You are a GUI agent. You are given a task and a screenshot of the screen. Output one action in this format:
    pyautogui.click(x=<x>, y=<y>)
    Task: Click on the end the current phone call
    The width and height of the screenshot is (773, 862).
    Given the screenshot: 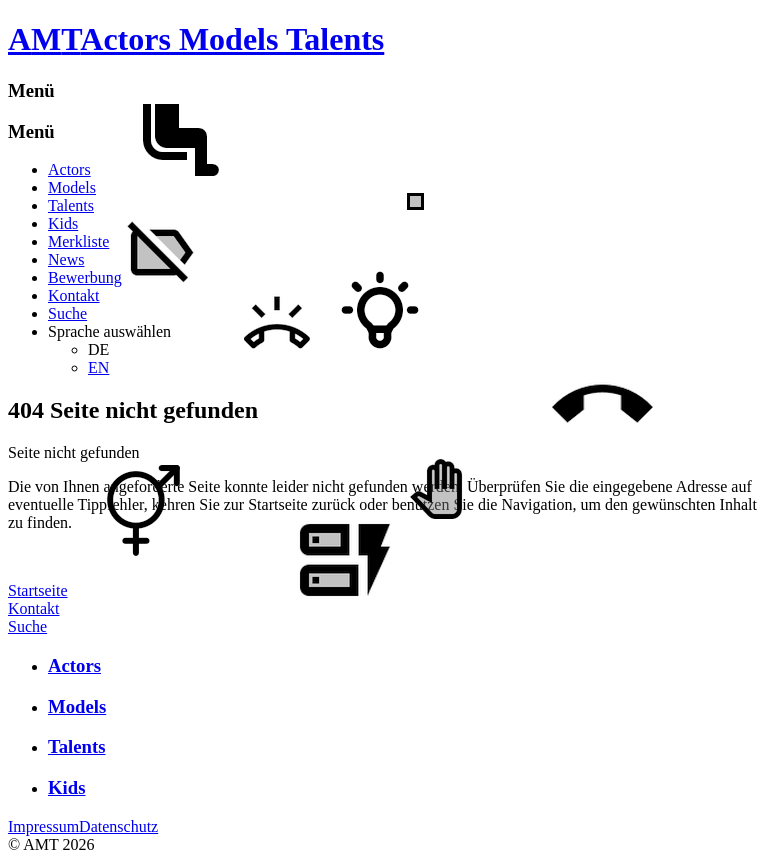 What is the action you would take?
    pyautogui.click(x=602, y=405)
    